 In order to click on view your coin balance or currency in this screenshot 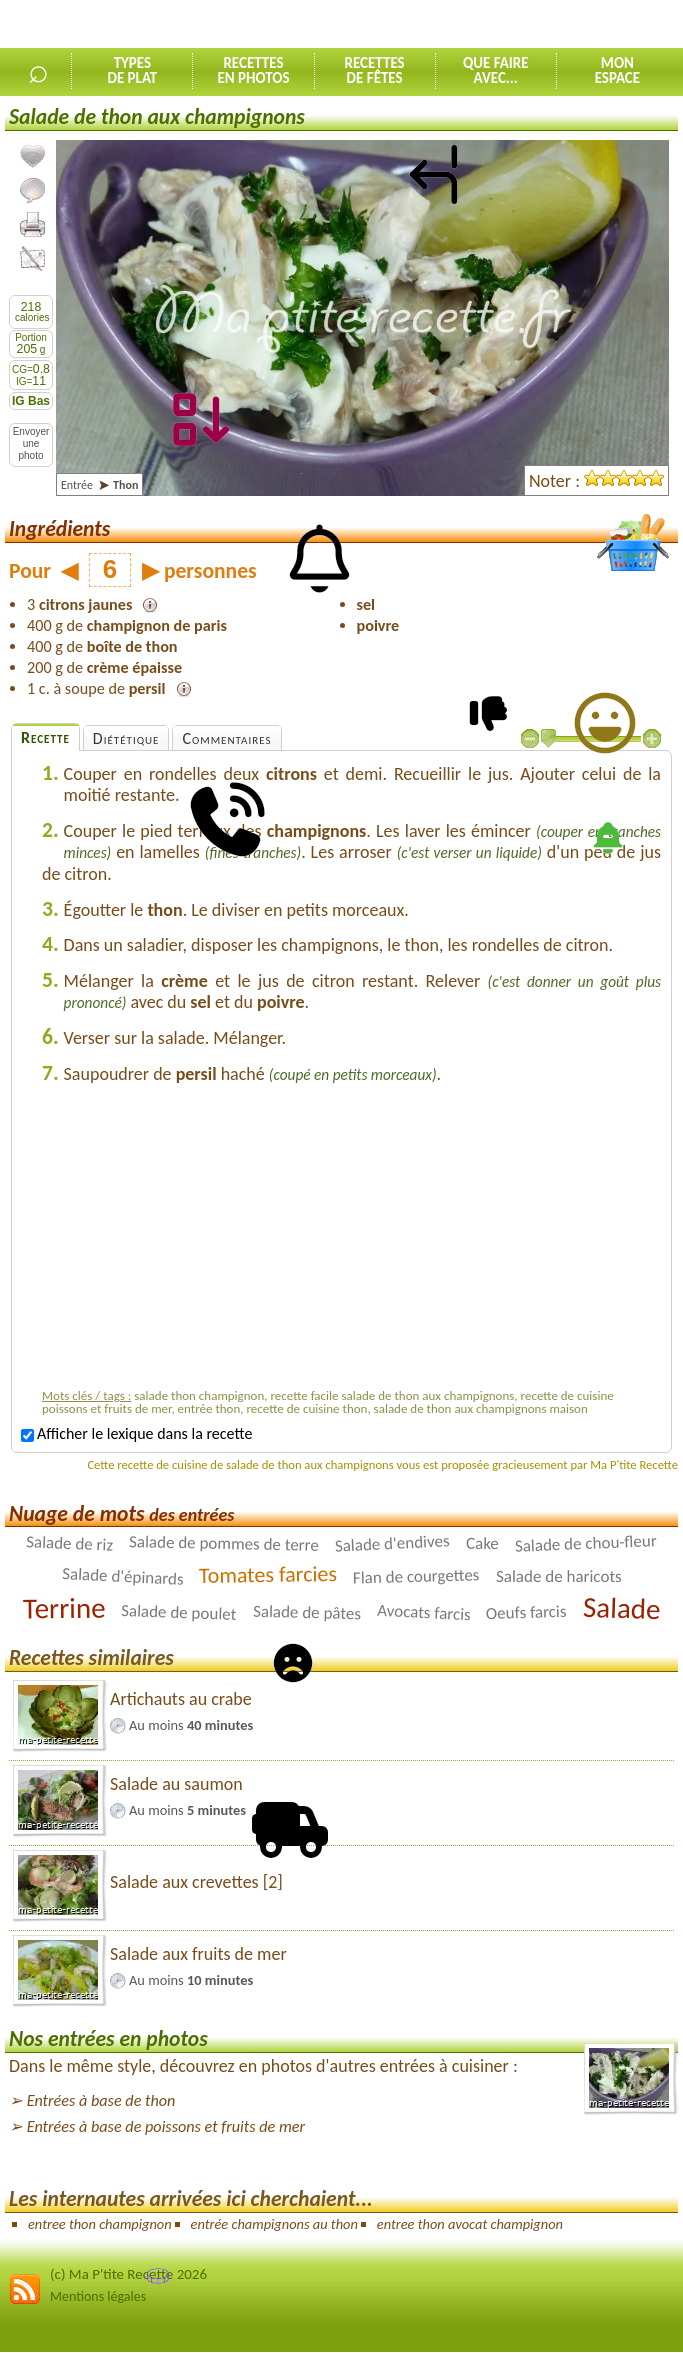, I will do `click(158, 2276)`.